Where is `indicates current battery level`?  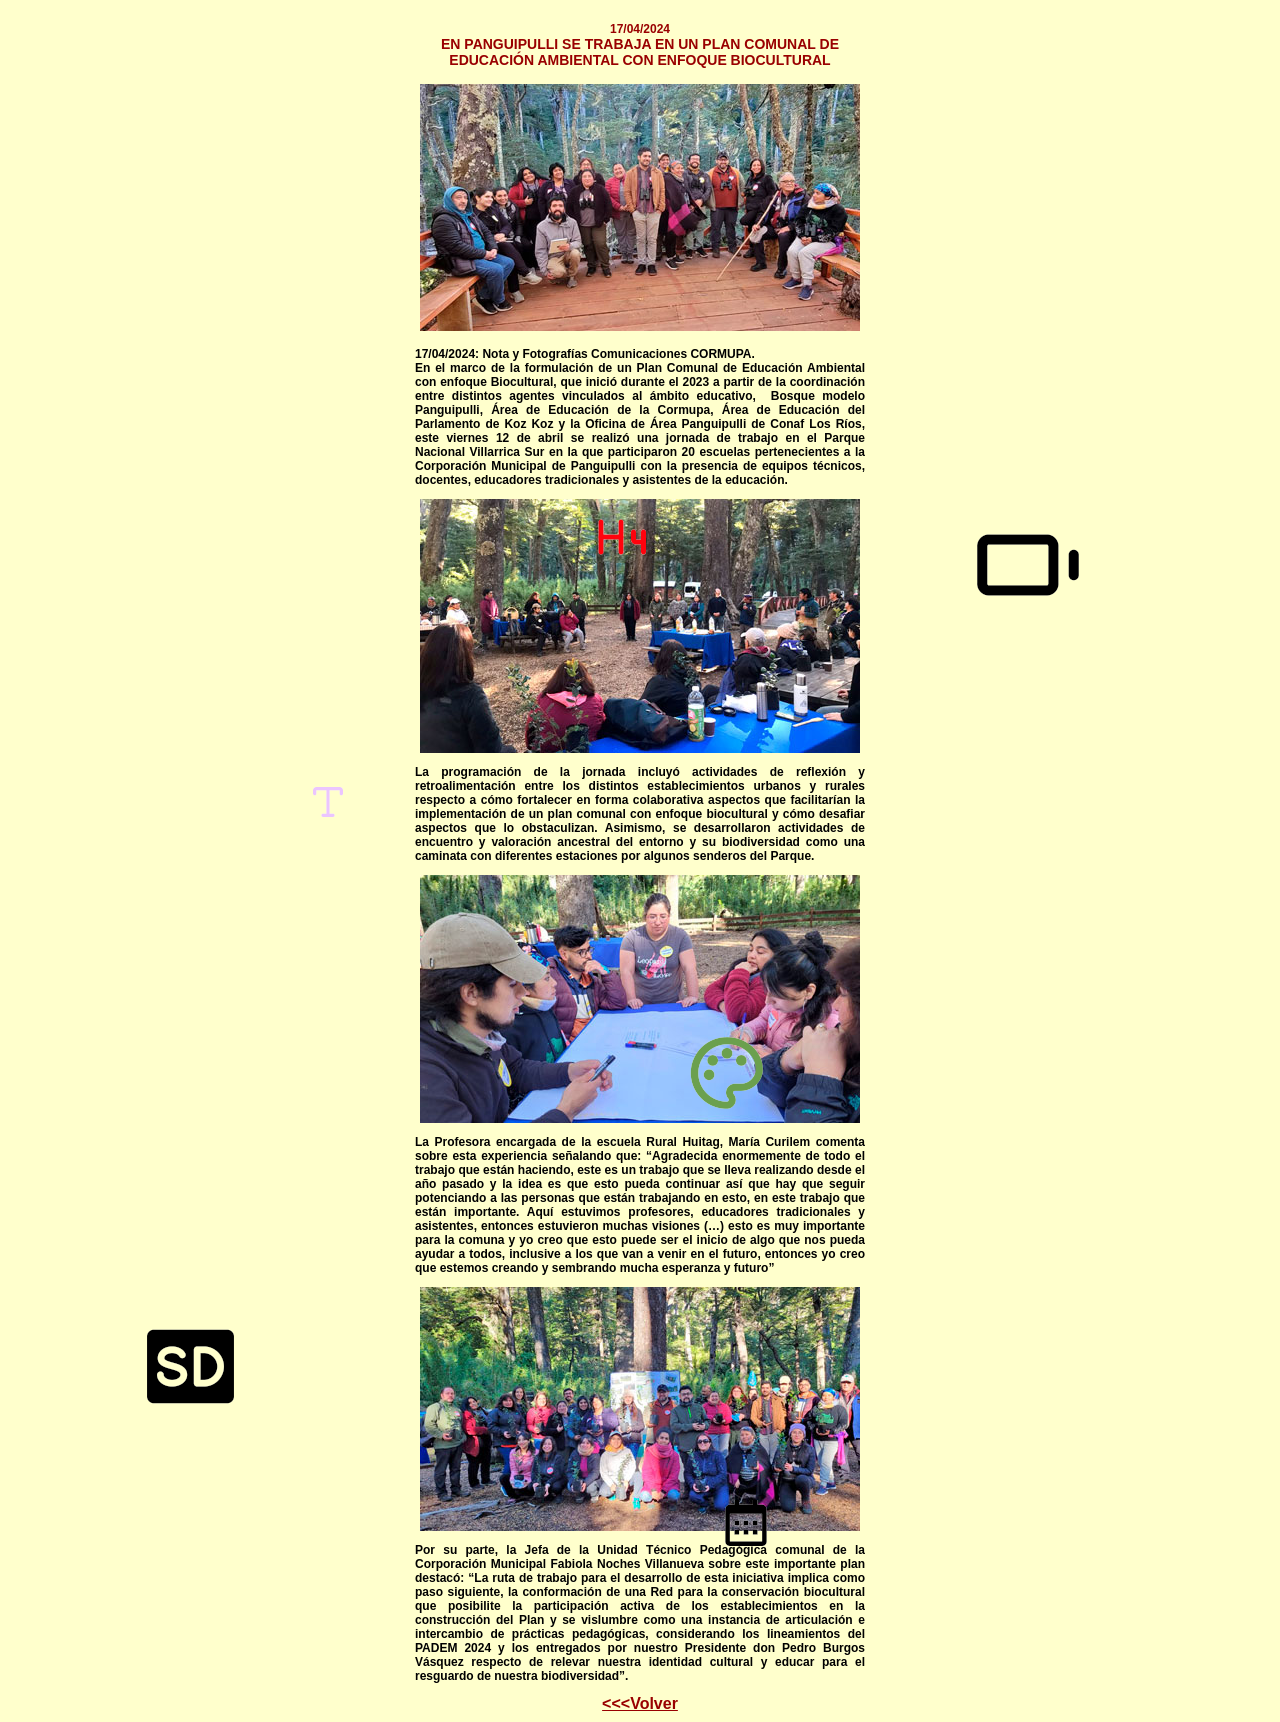 indicates current battery level is located at coordinates (1028, 565).